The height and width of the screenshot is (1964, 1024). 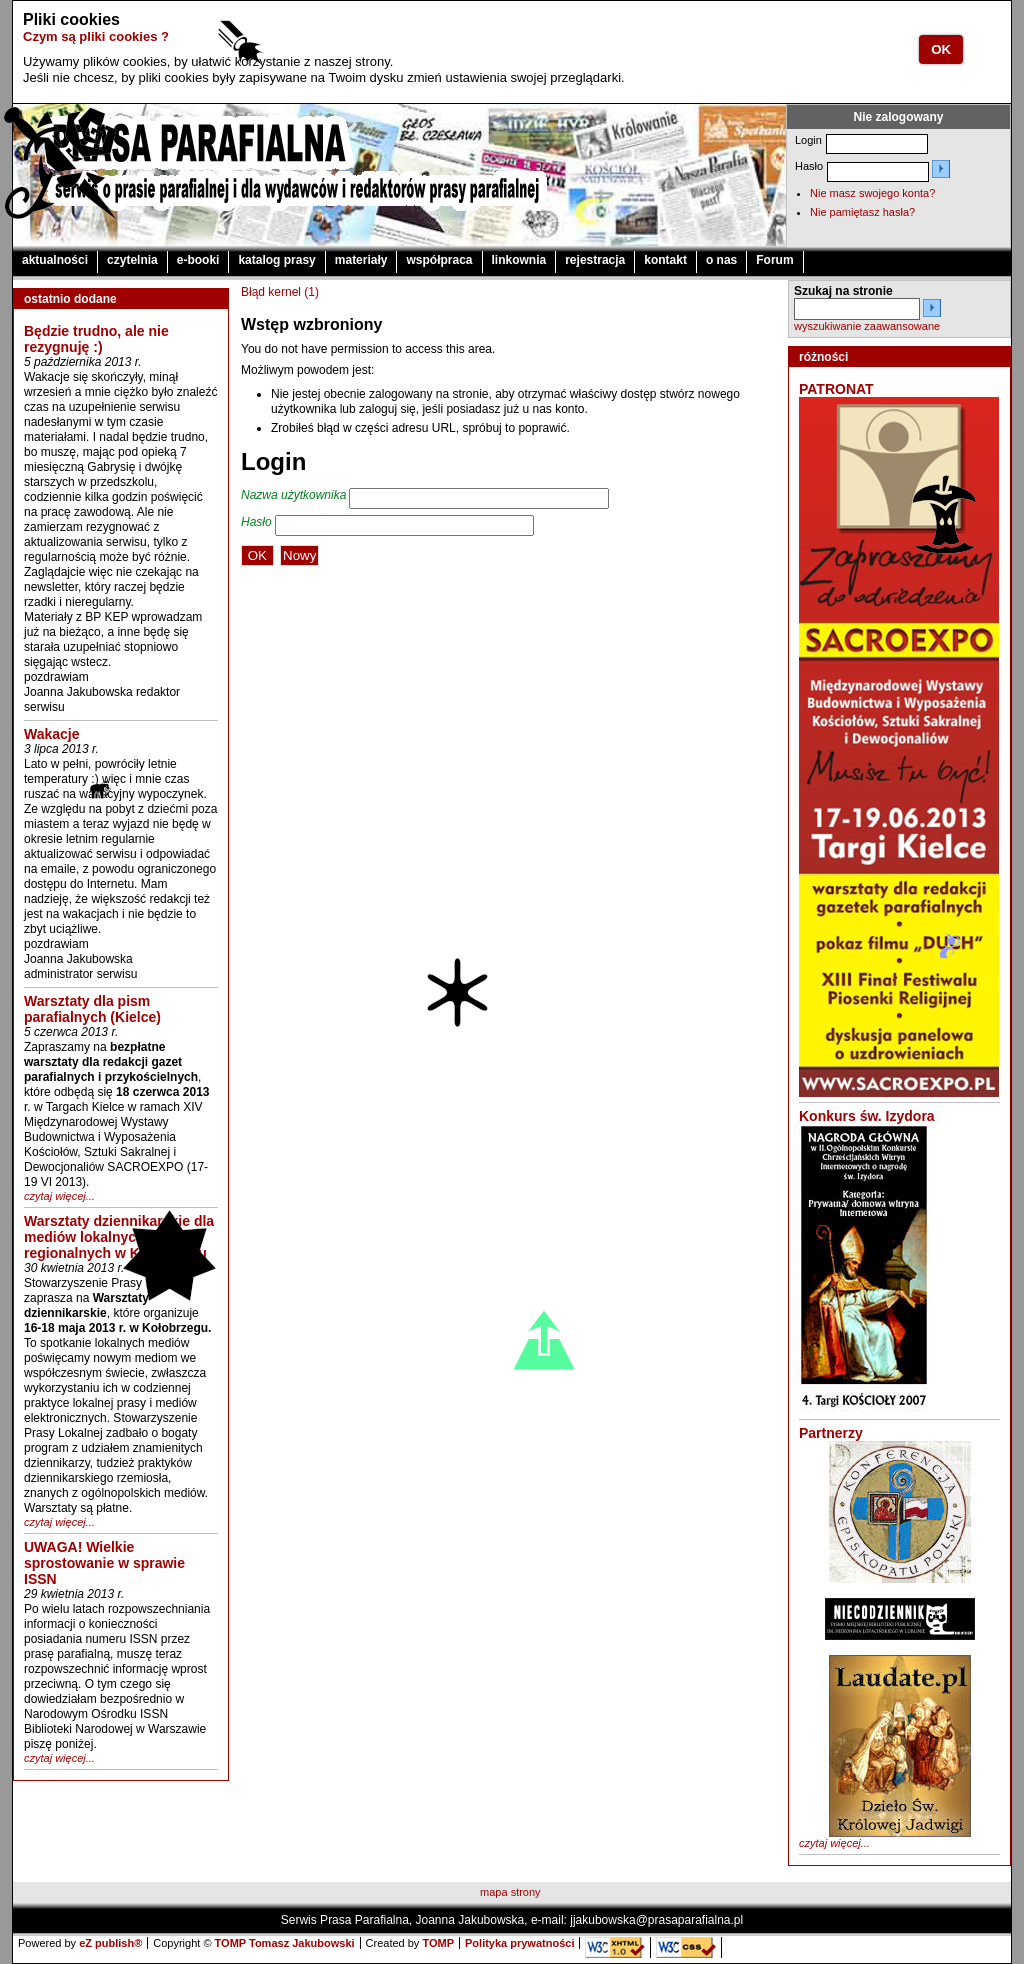 What do you see at coordinates (241, 43) in the screenshot?
I see `indicates weapon fired or shooting action` at bounding box center [241, 43].